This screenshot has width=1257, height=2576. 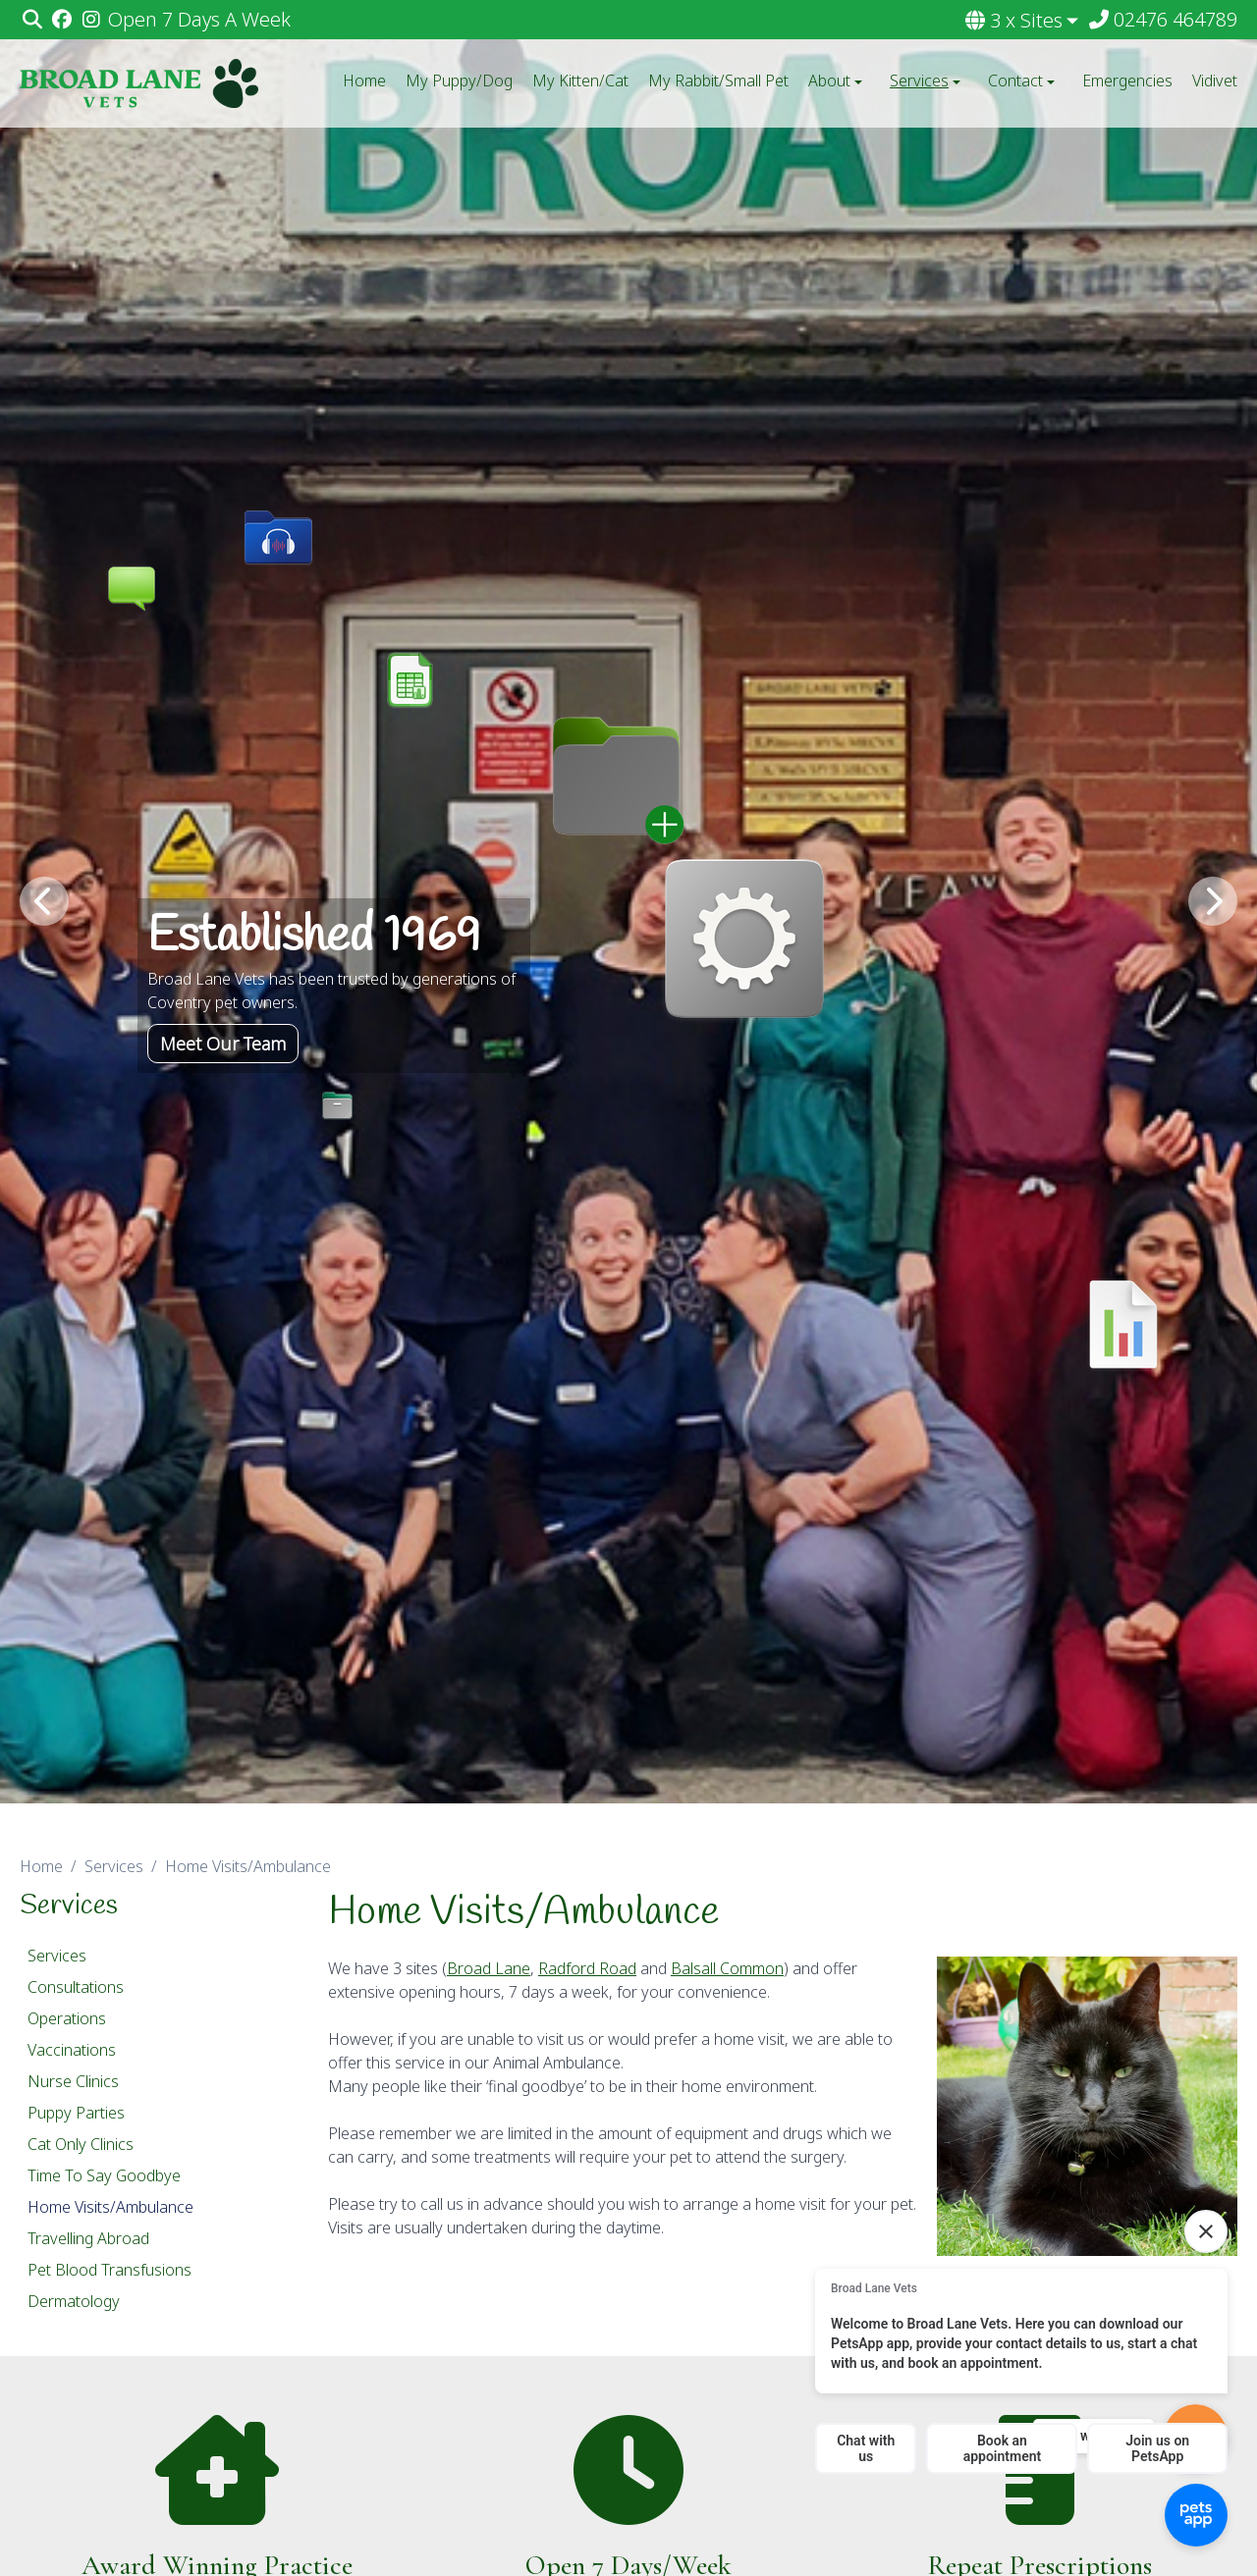 What do you see at coordinates (278, 539) in the screenshot?
I see `open audacity project files folder` at bounding box center [278, 539].